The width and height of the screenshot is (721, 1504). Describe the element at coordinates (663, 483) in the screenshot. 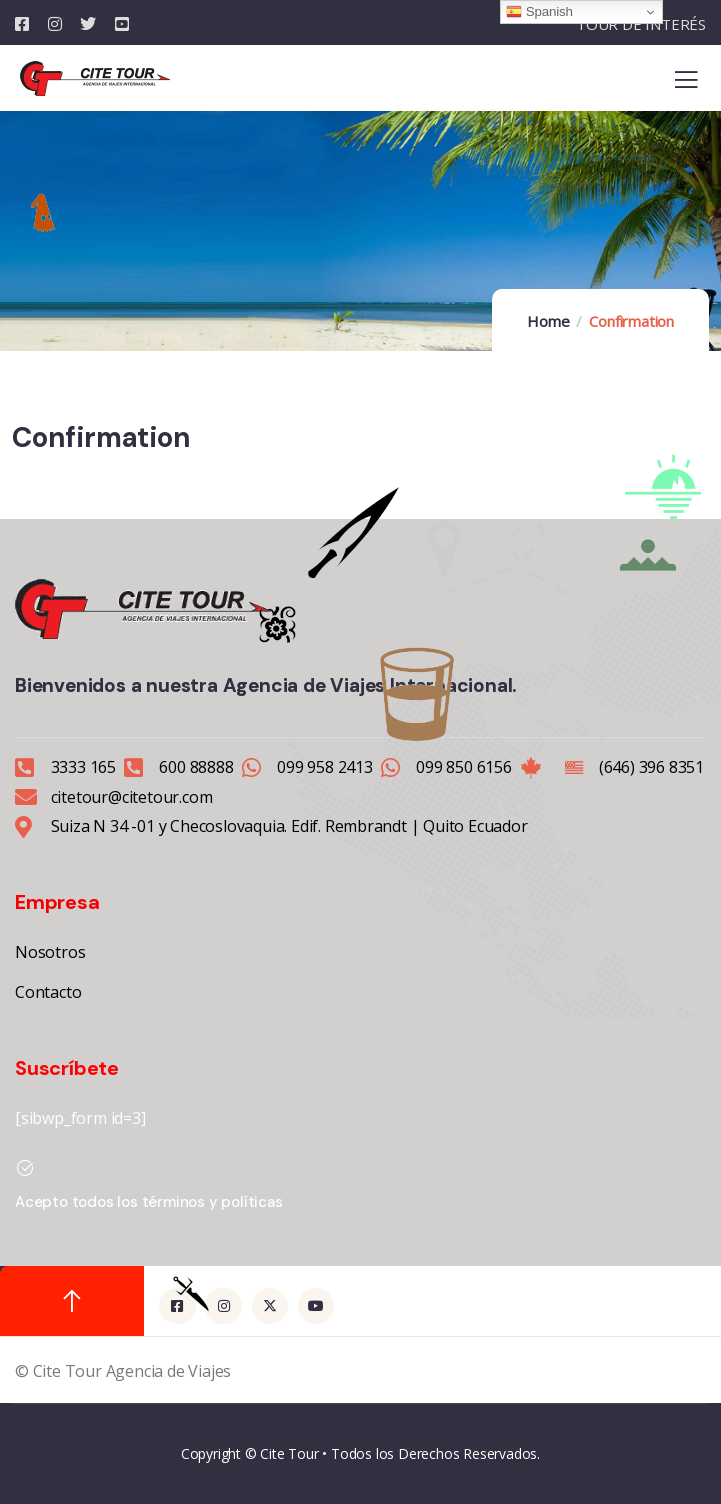

I see `view ocean or maritime content` at that location.